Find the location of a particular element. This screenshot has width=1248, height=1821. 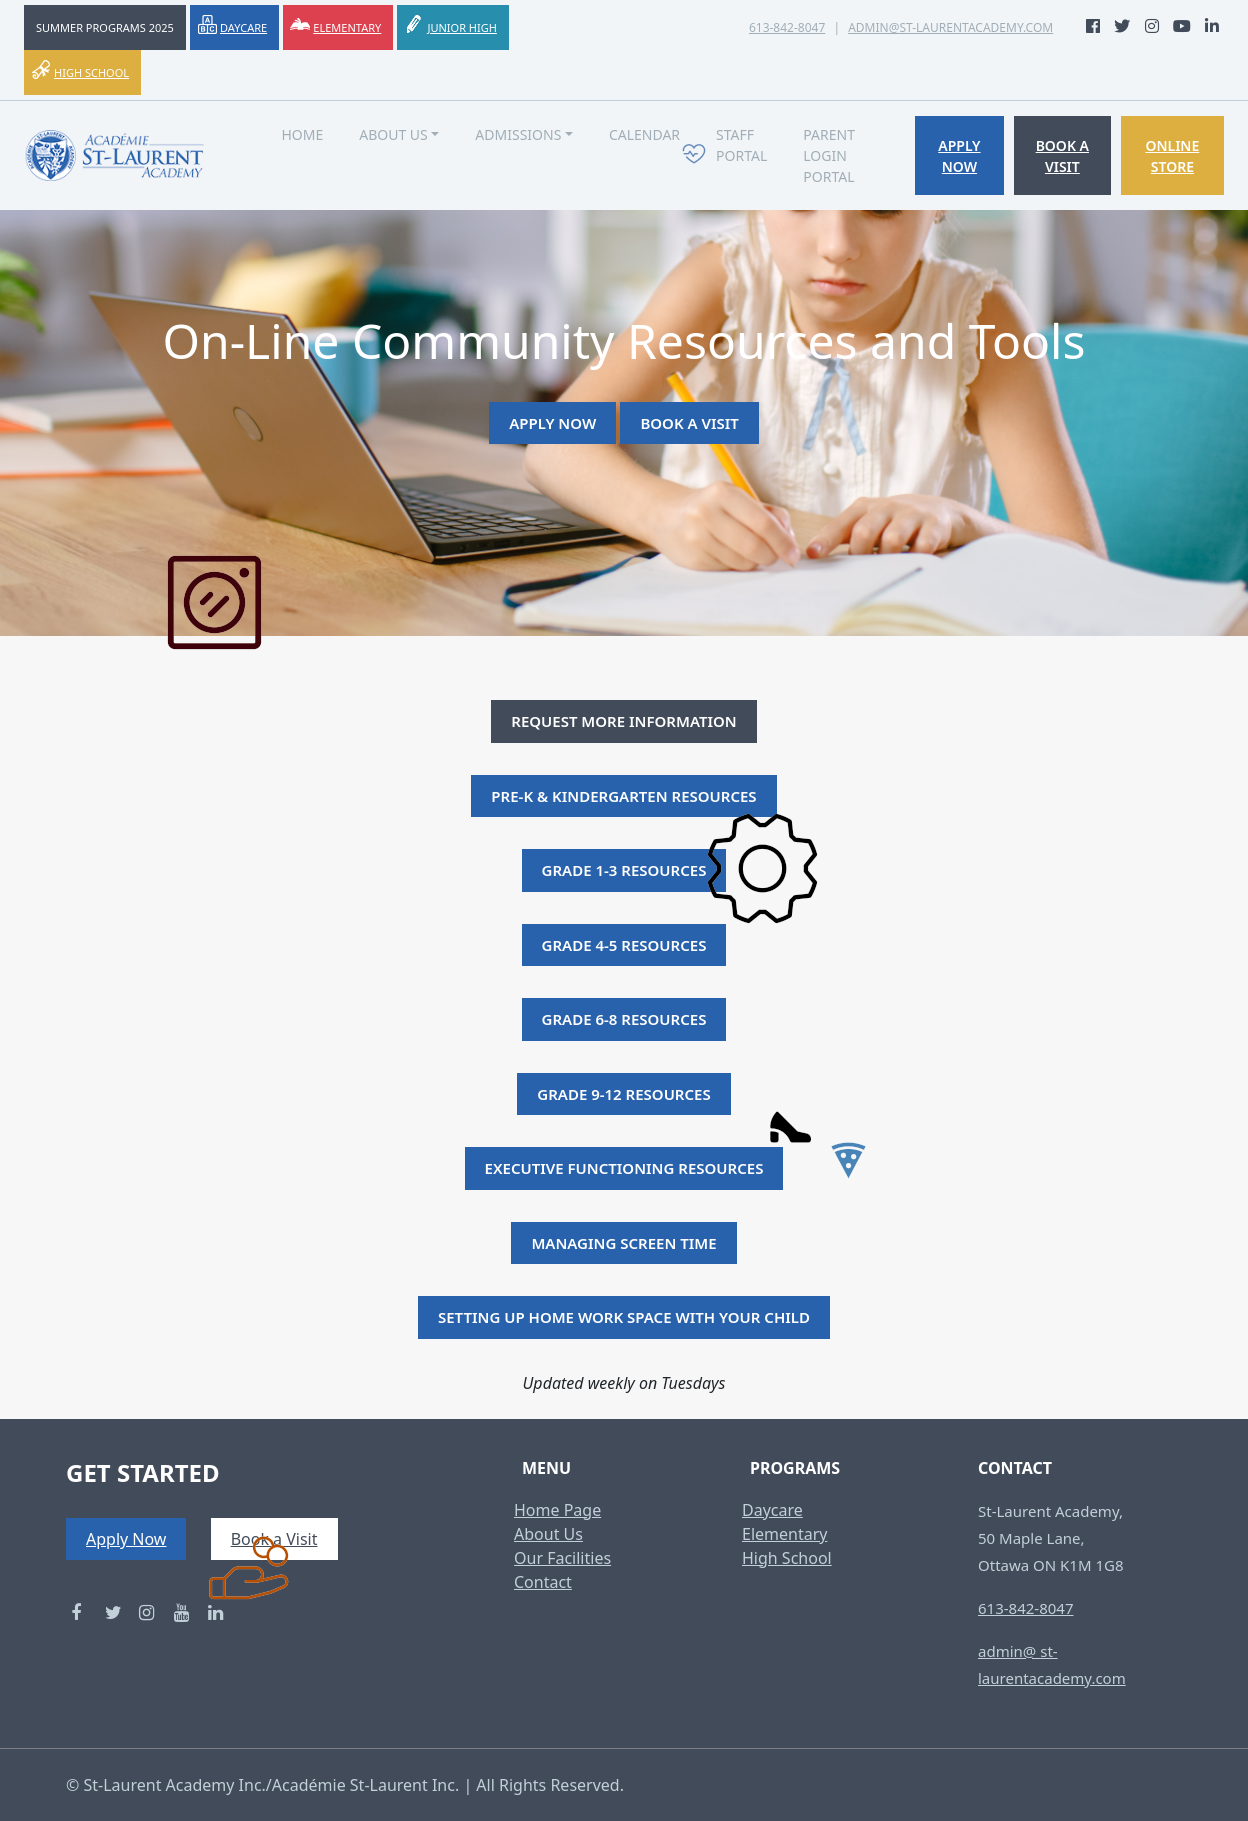

view health or fitness metrics is located at coordinates (694, 153).